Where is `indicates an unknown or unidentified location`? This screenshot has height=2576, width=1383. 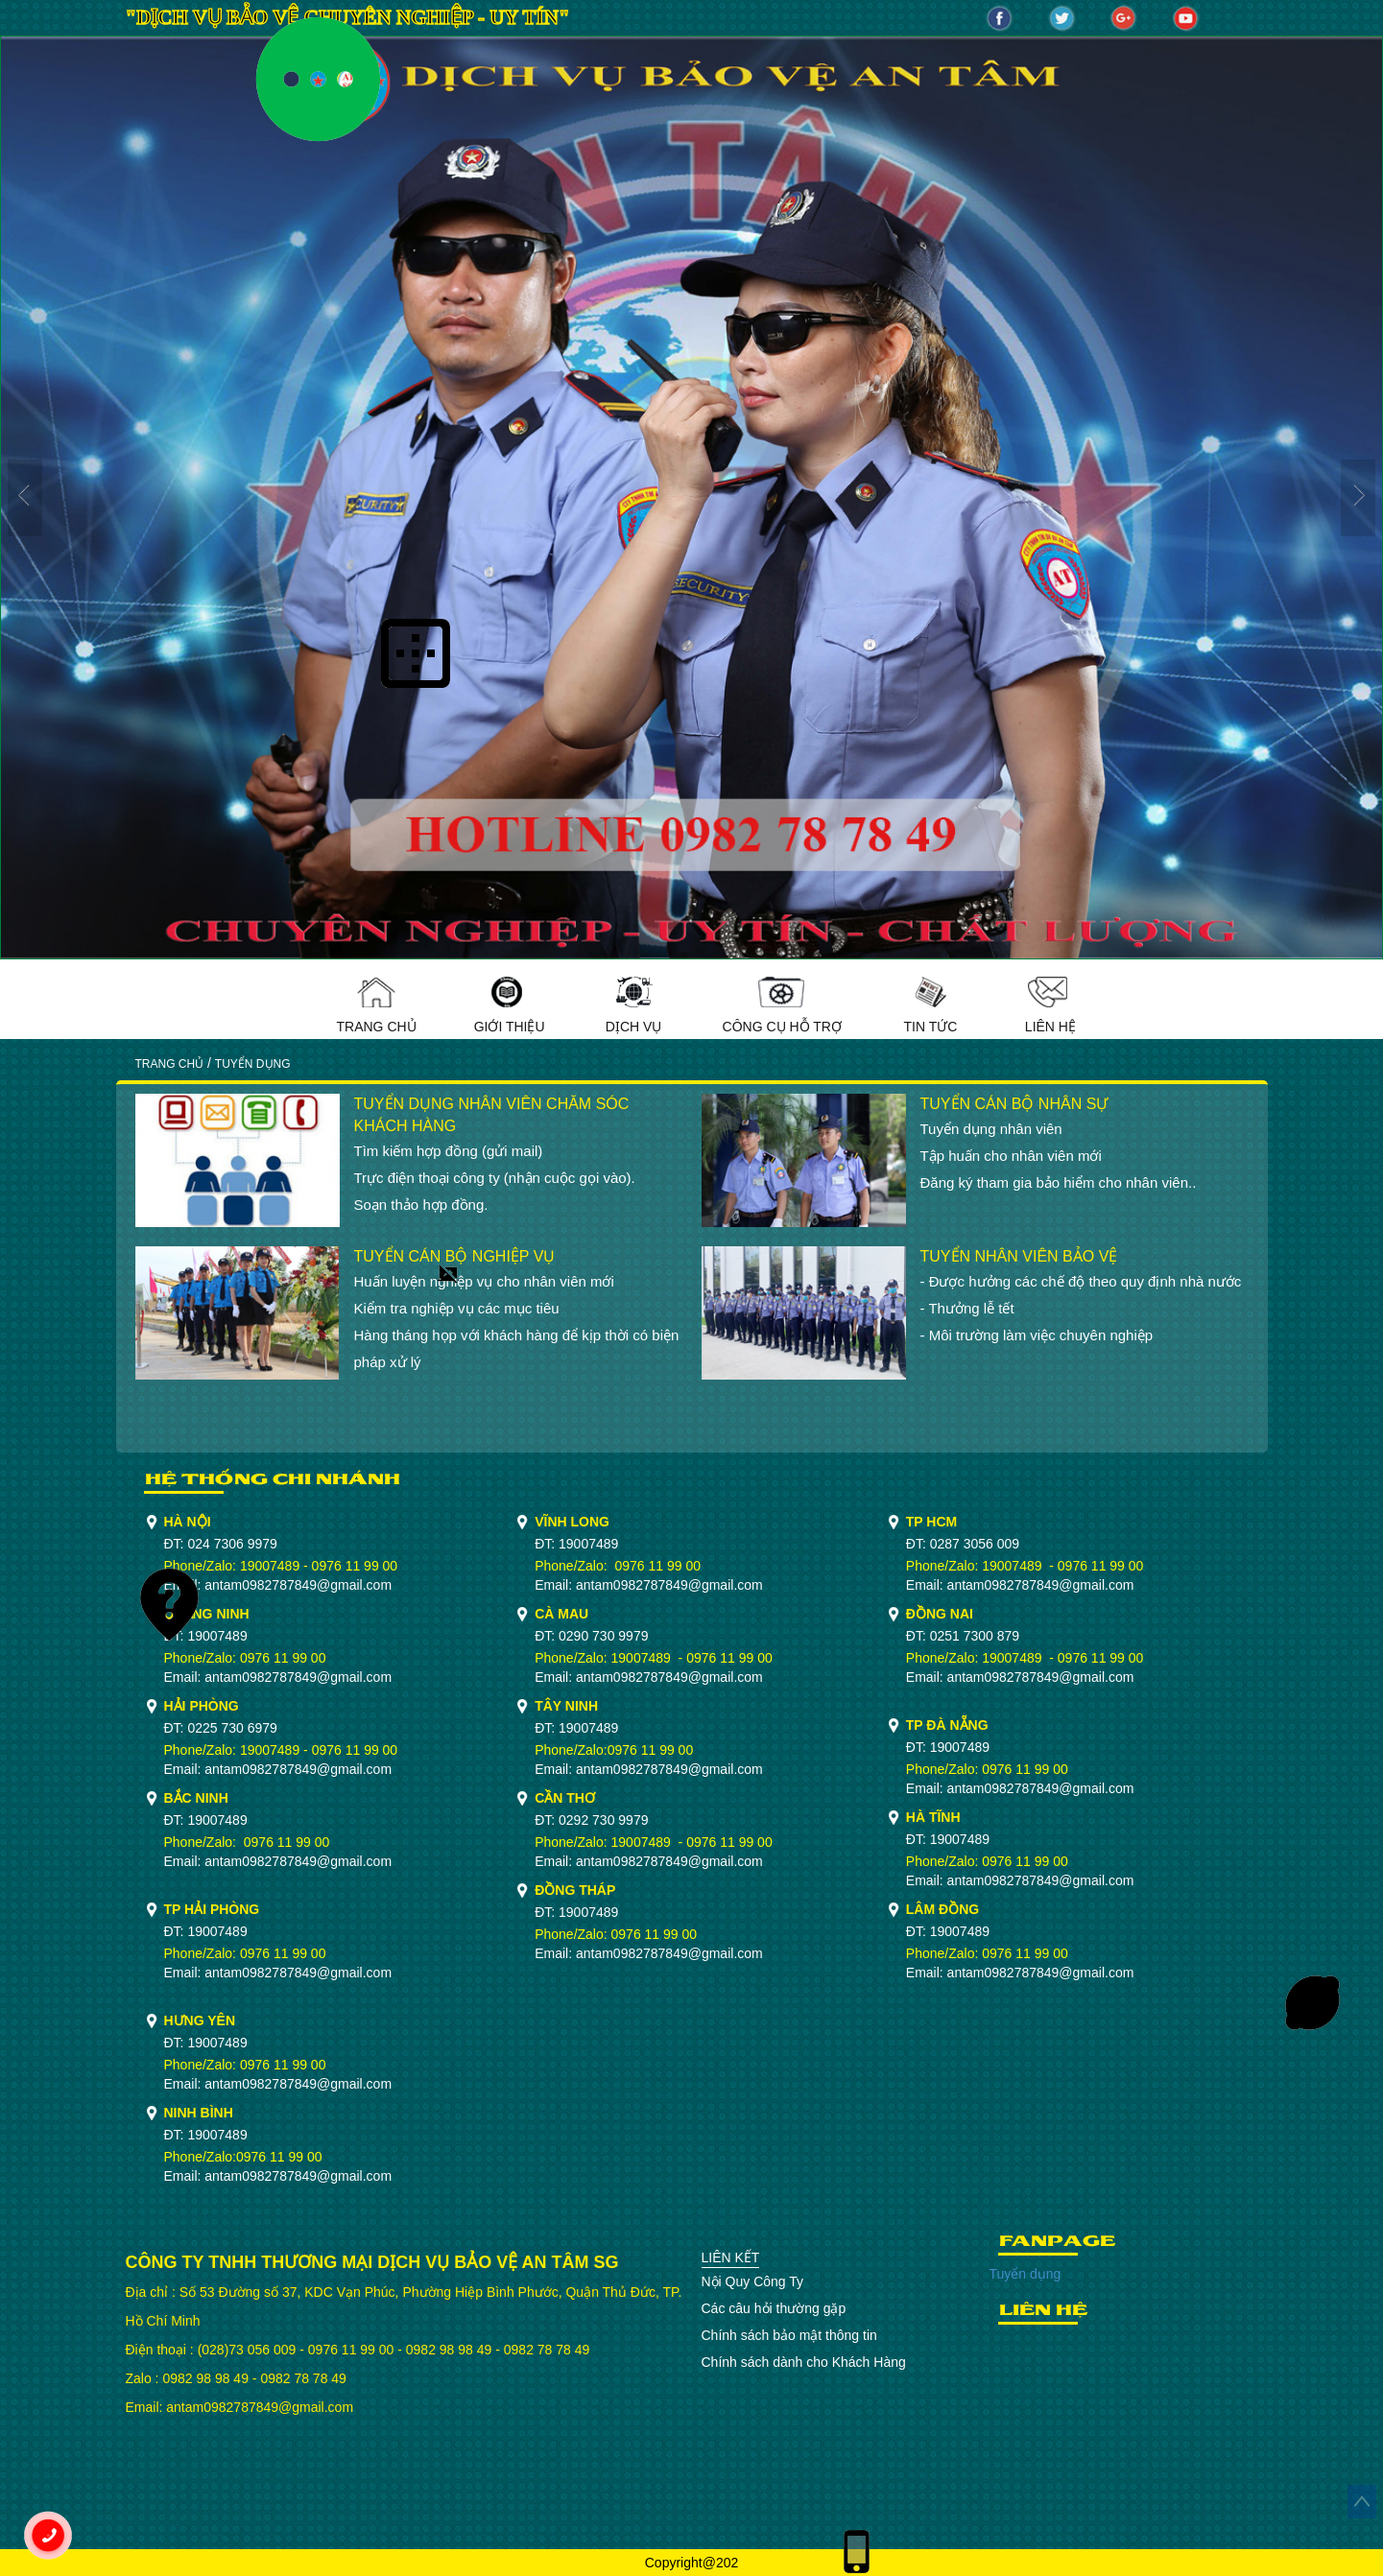 indicates an unknown or unidentified location is located at coordinates (169, 1604).